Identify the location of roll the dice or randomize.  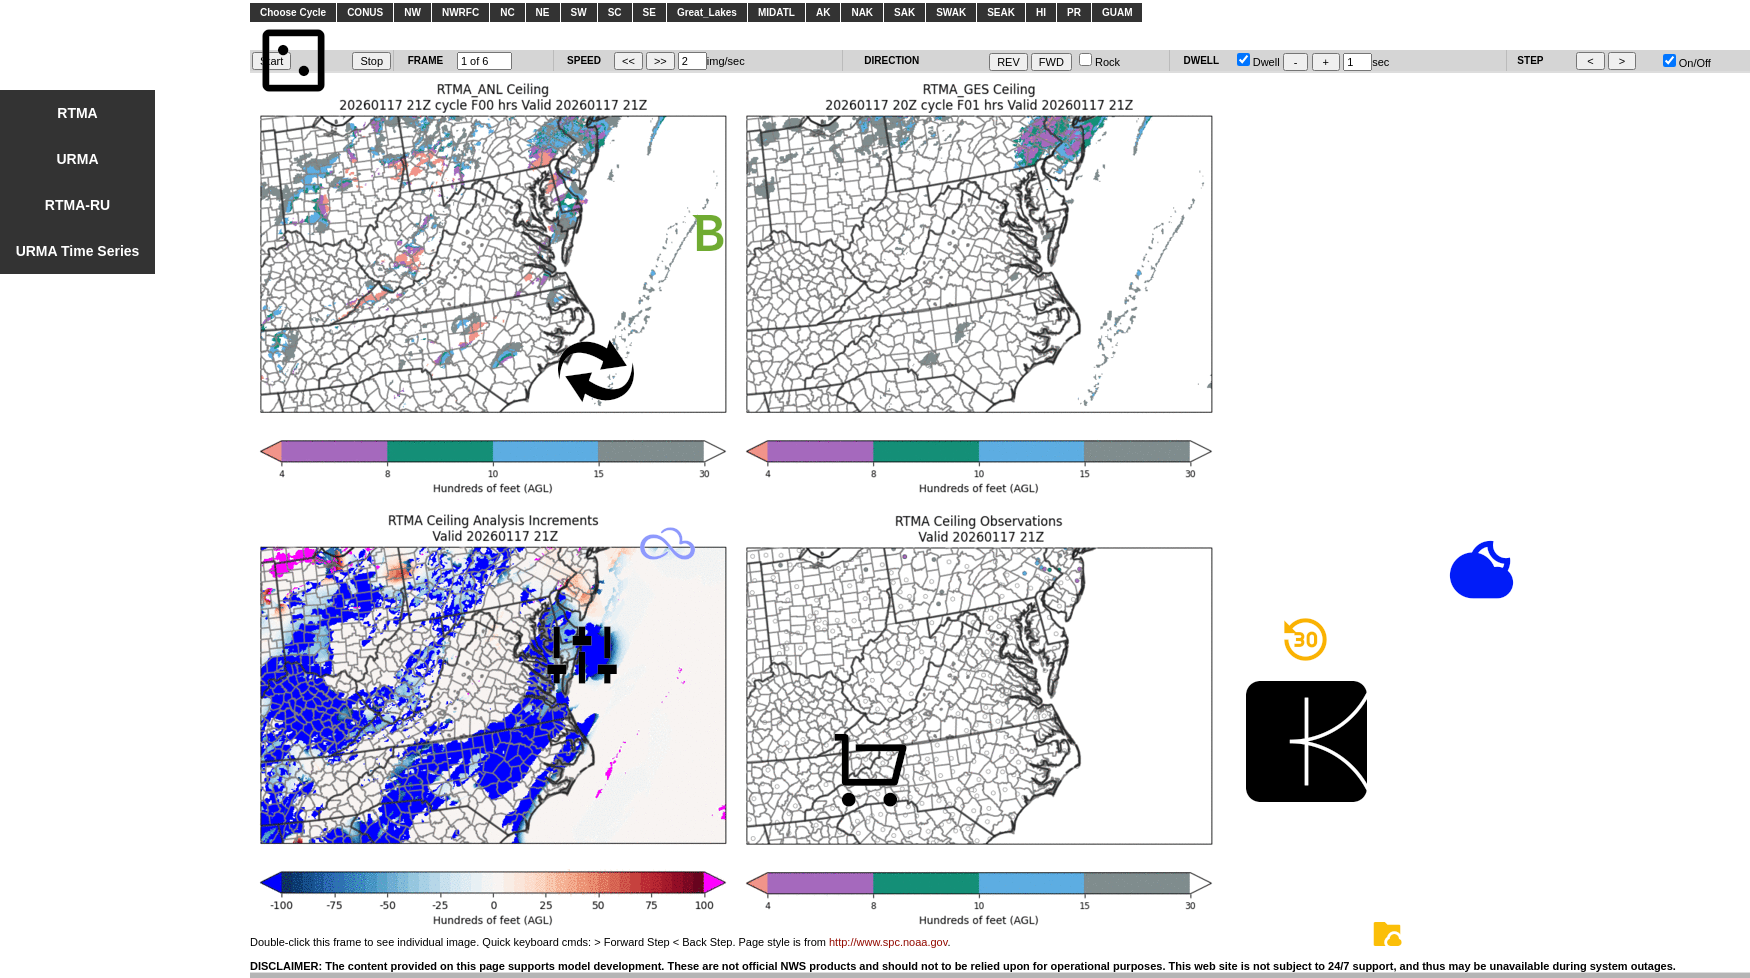
(293, 60).